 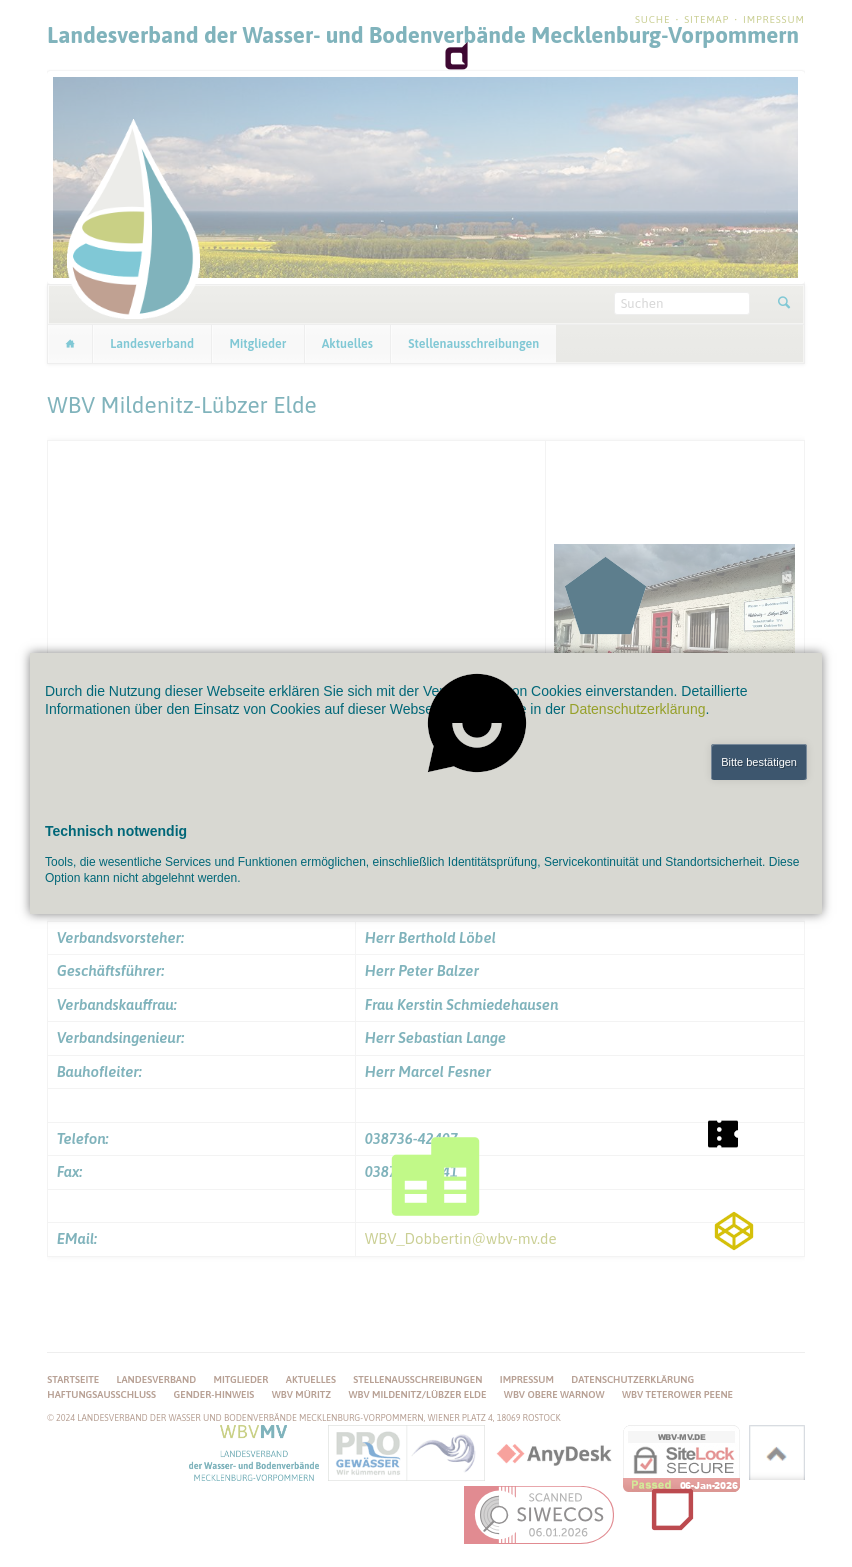 What do you see at coordinates (435, 1176) in the screenshot?
I see `access database or data storage` at bounding box center [435, 1176].